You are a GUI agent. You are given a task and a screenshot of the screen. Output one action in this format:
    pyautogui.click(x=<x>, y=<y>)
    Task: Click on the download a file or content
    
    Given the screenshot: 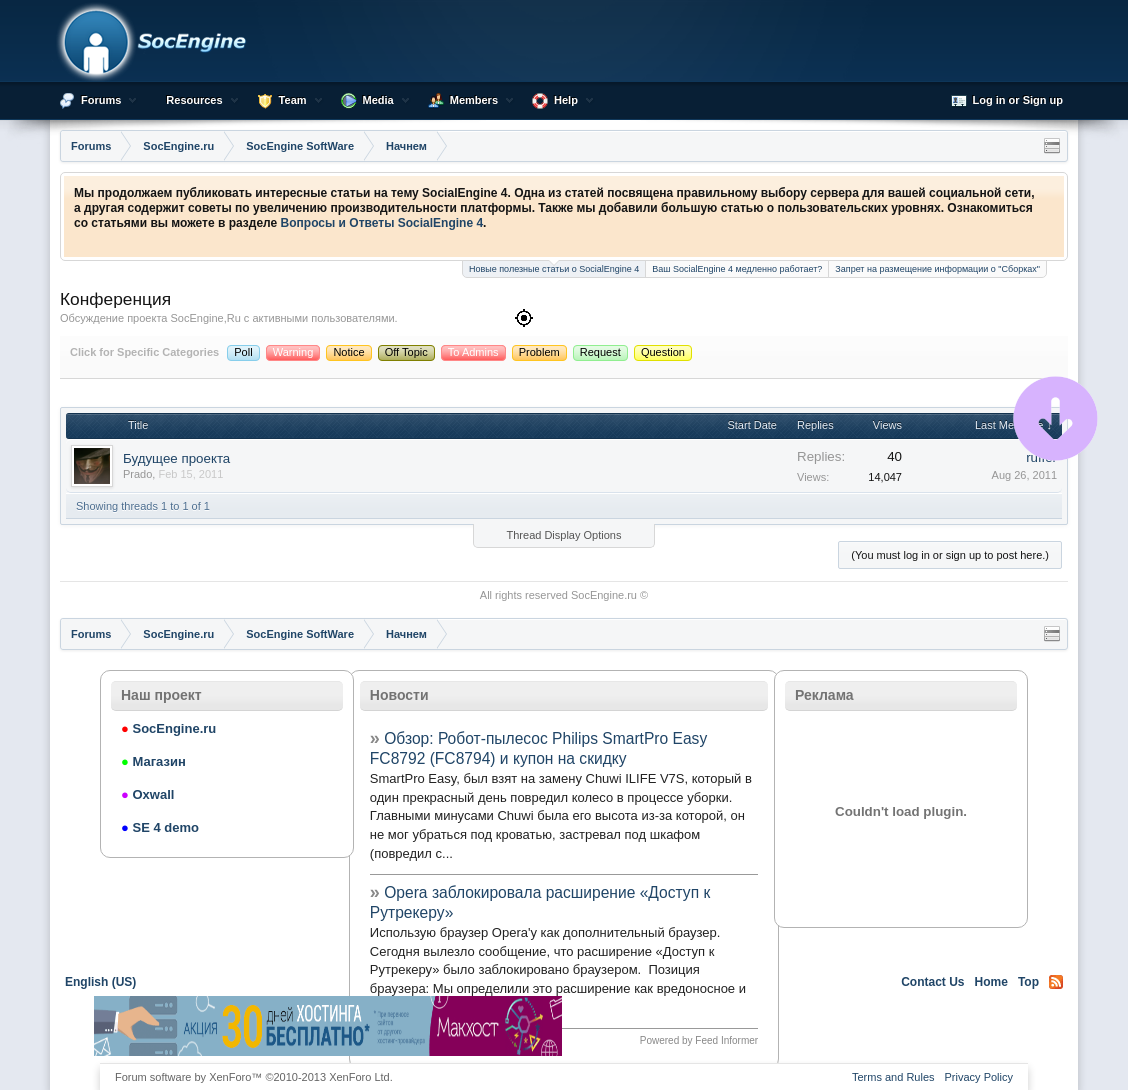 What is the action you would take?
    pyautogui.click(x=1055, y=418)
    